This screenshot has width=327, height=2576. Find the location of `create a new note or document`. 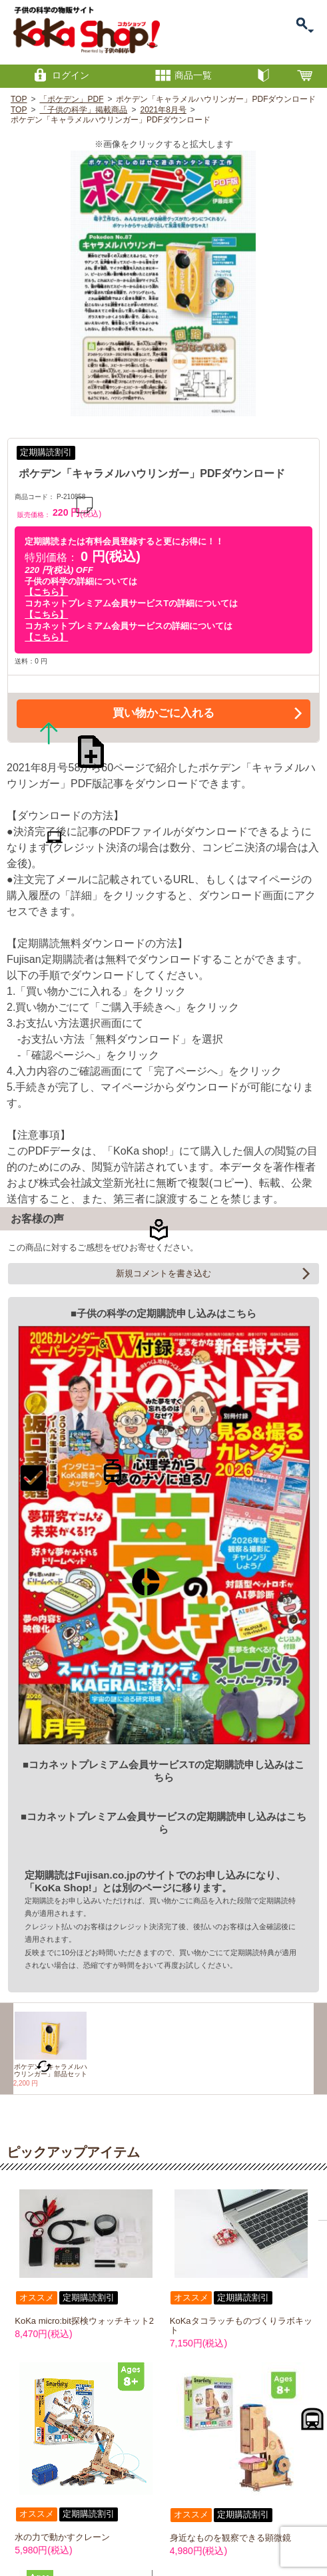

create a new note or document is located at coordinates (91, 751).